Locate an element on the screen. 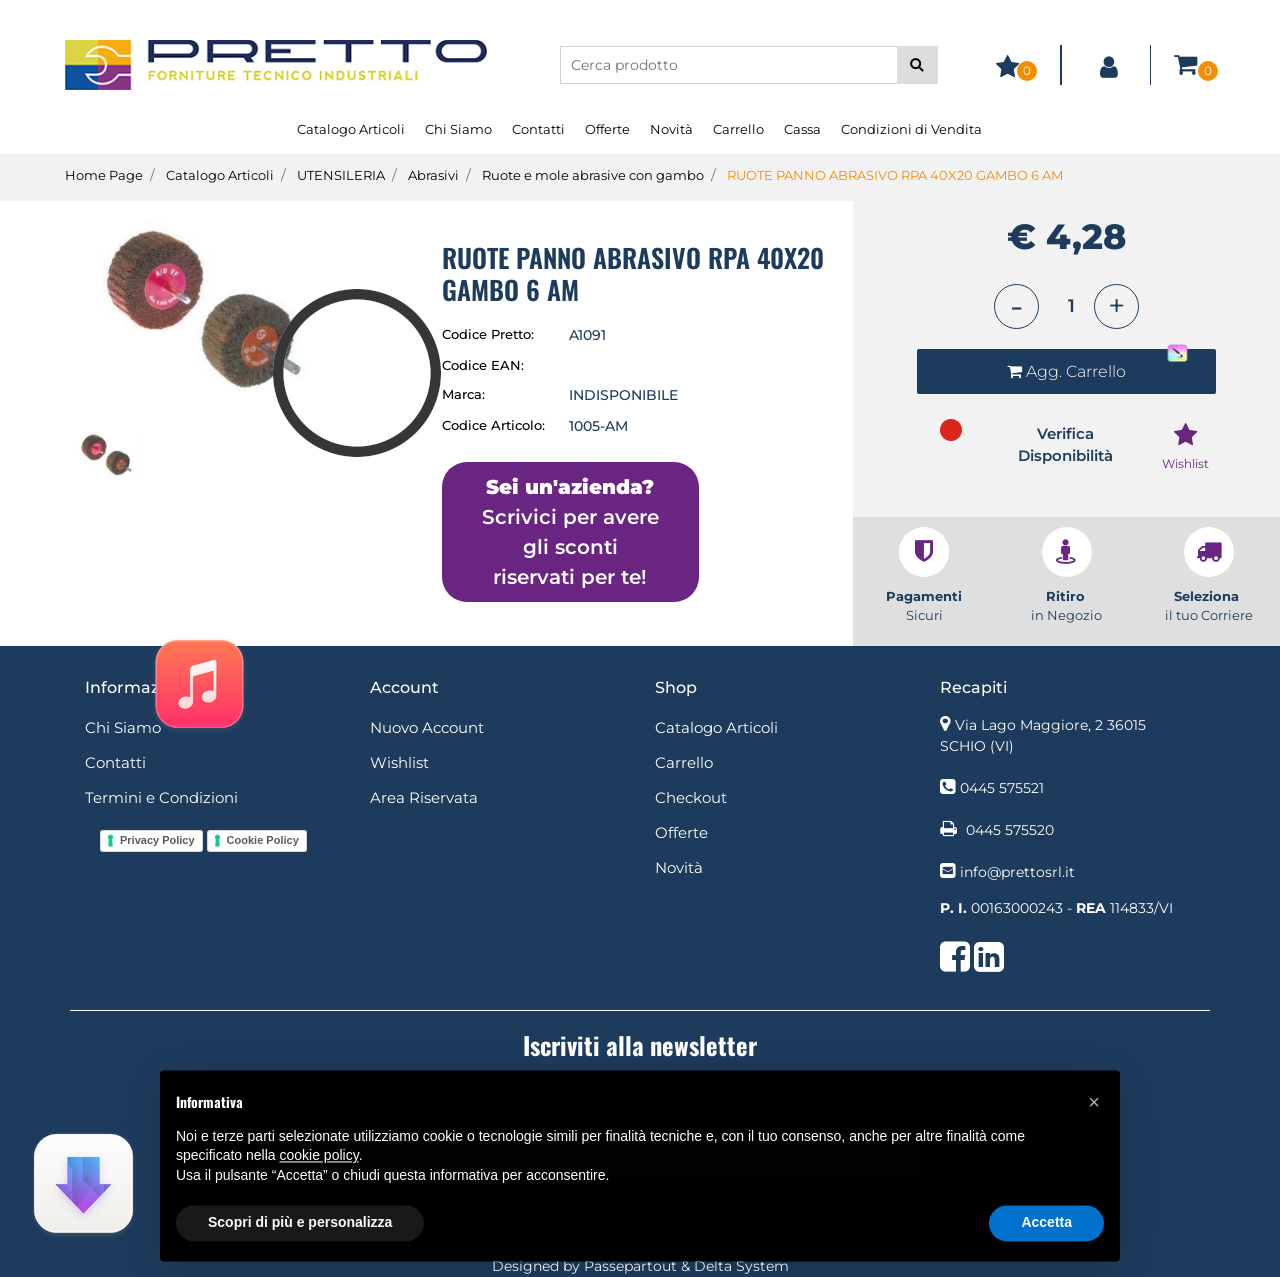 Image resolution: width=1280 pixels, height=1277 pixels. indicates fullwidth input mode is active is located at coordinates (357, 373).